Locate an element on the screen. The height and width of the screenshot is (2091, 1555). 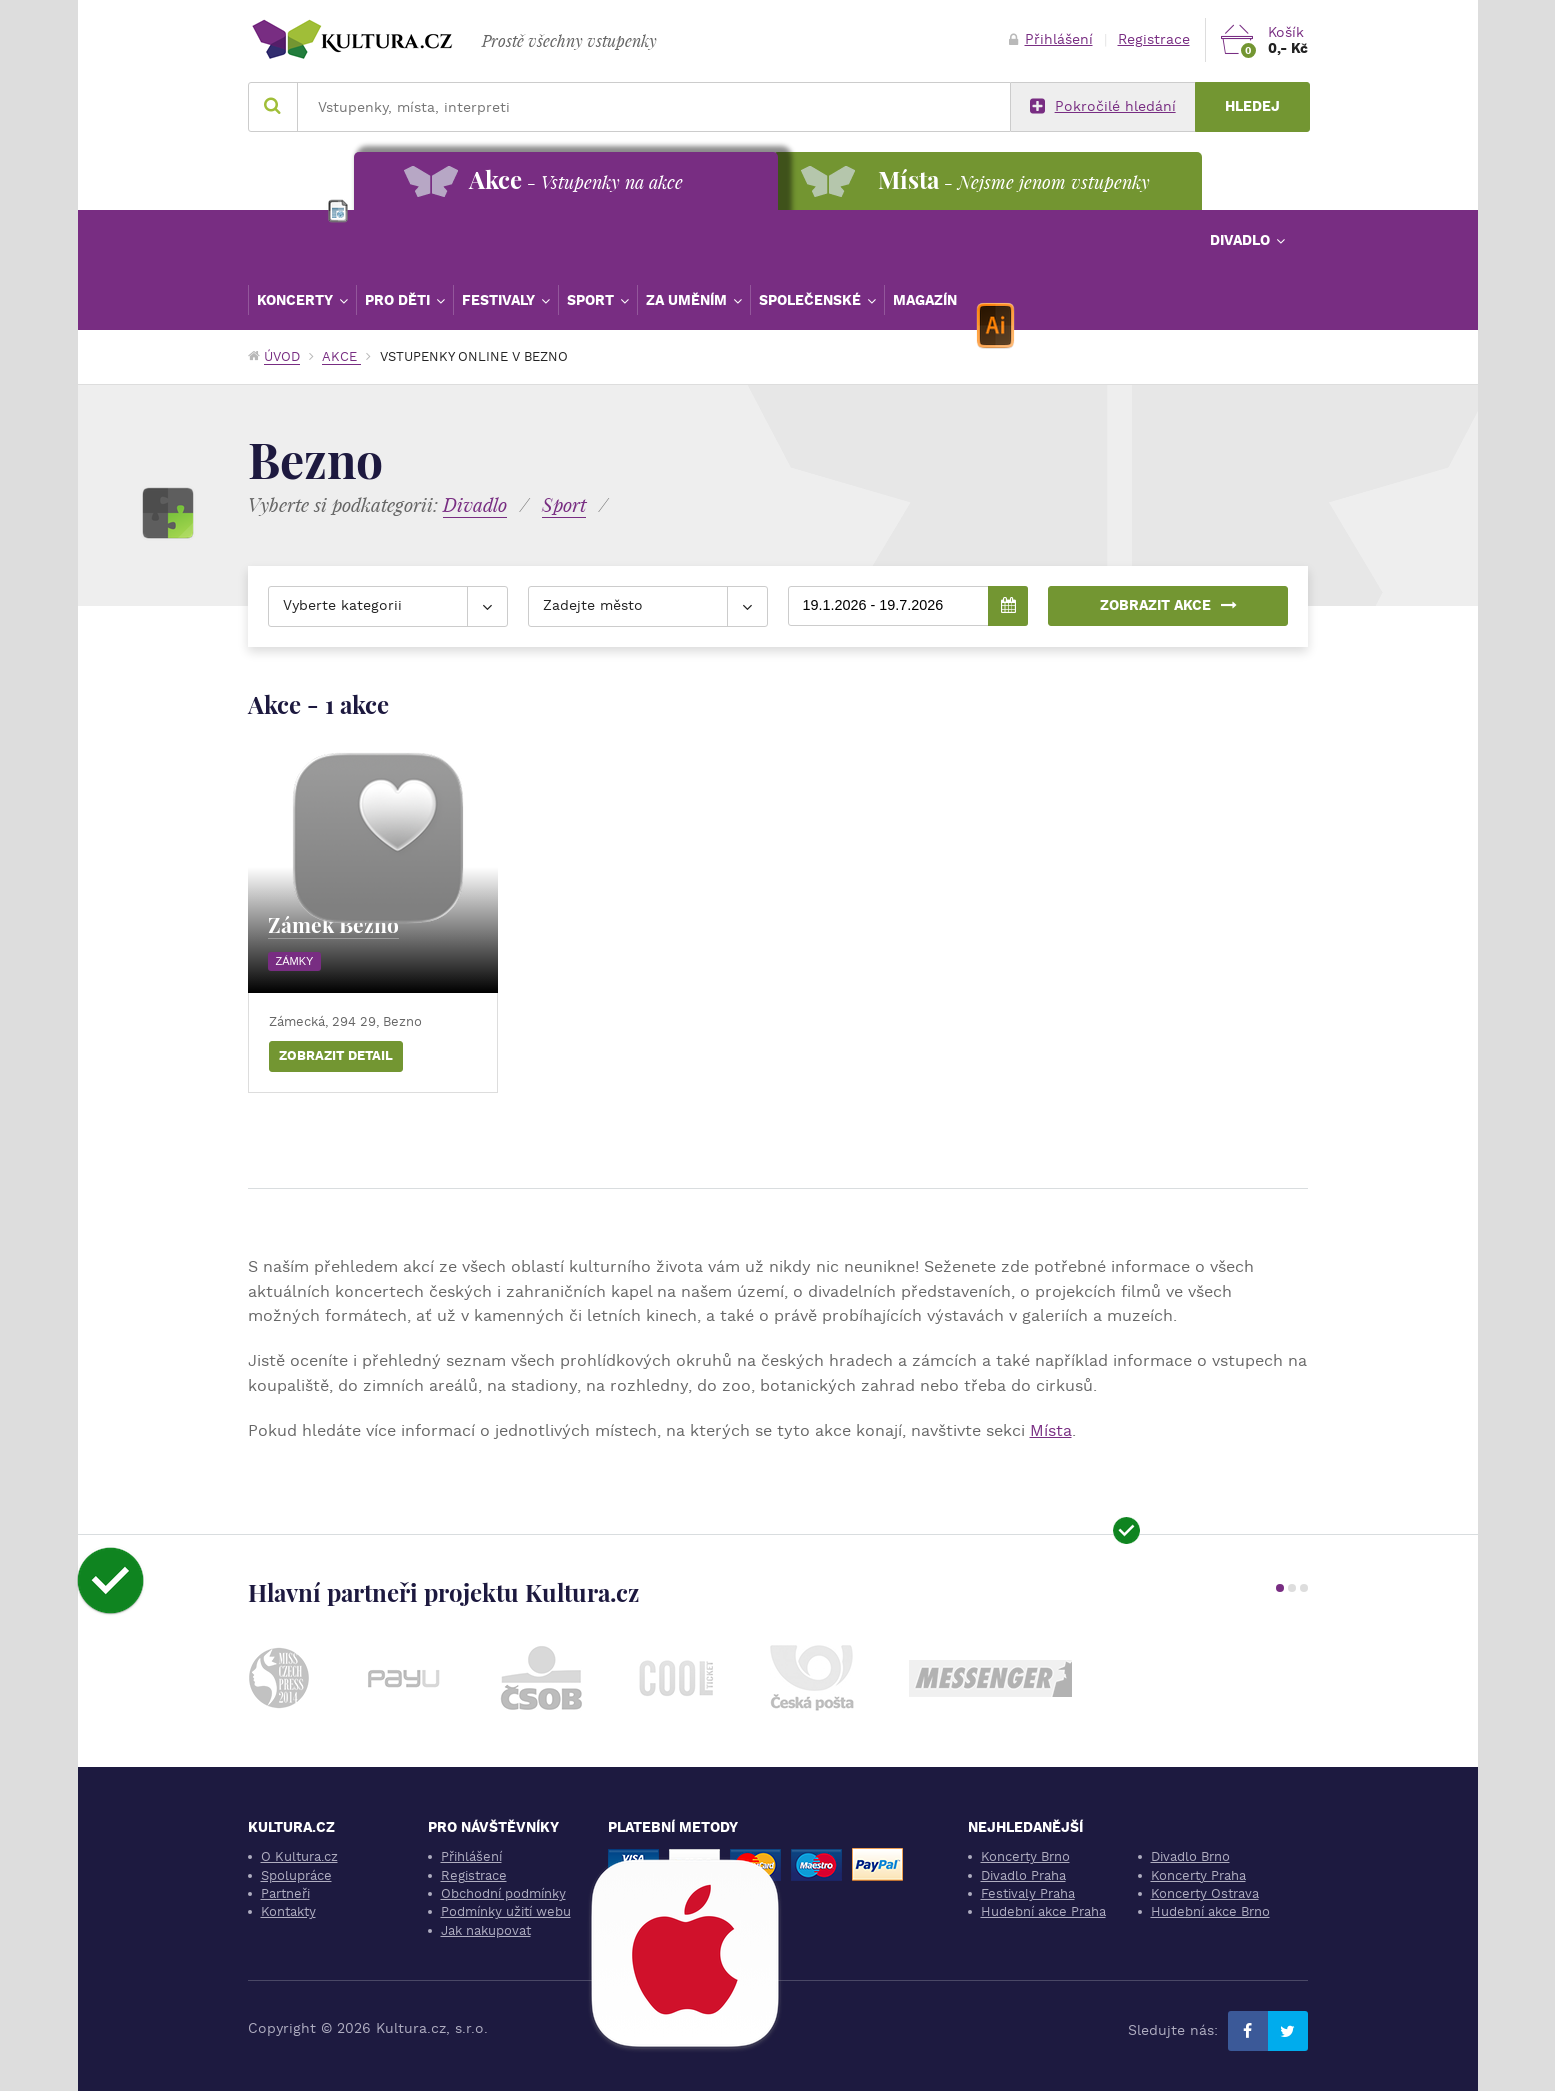
open an Adobe Illustrator file is located at coordinates (995, 325).